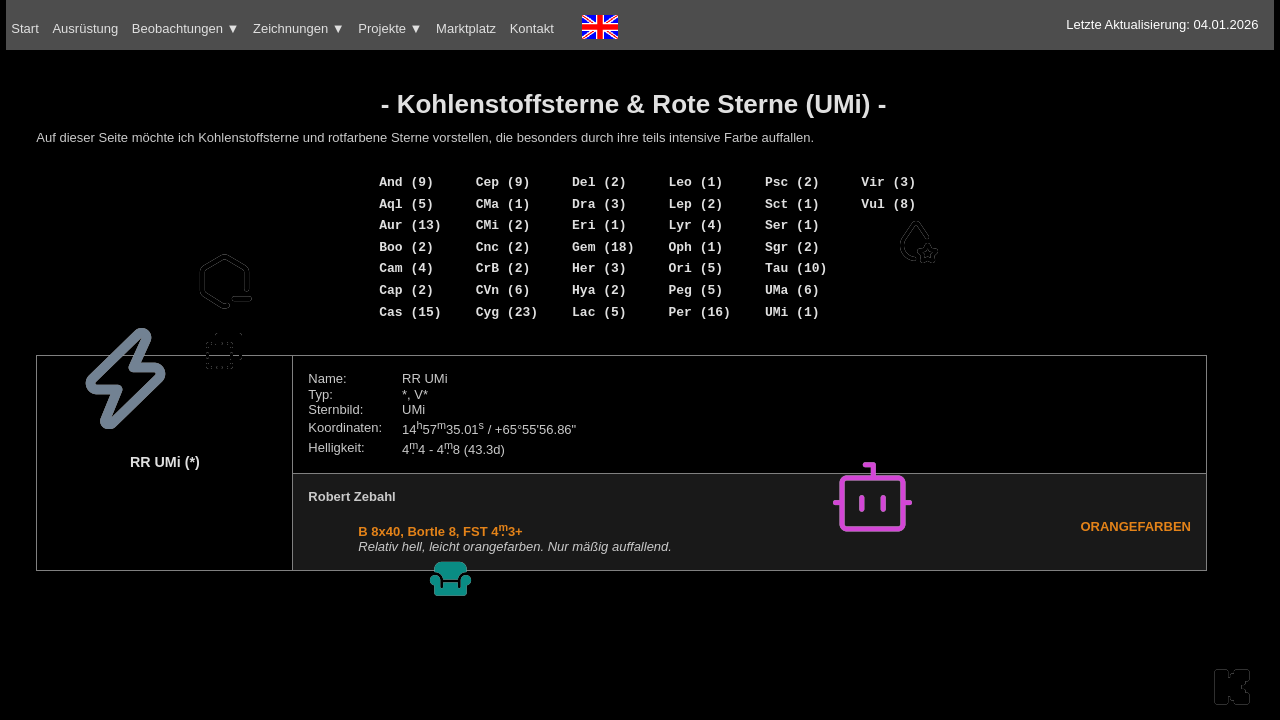  What do you see at coordinates (224, 281) in the screenshot?
I see `remove item from a group or collection` at bounding box center [224, 281].